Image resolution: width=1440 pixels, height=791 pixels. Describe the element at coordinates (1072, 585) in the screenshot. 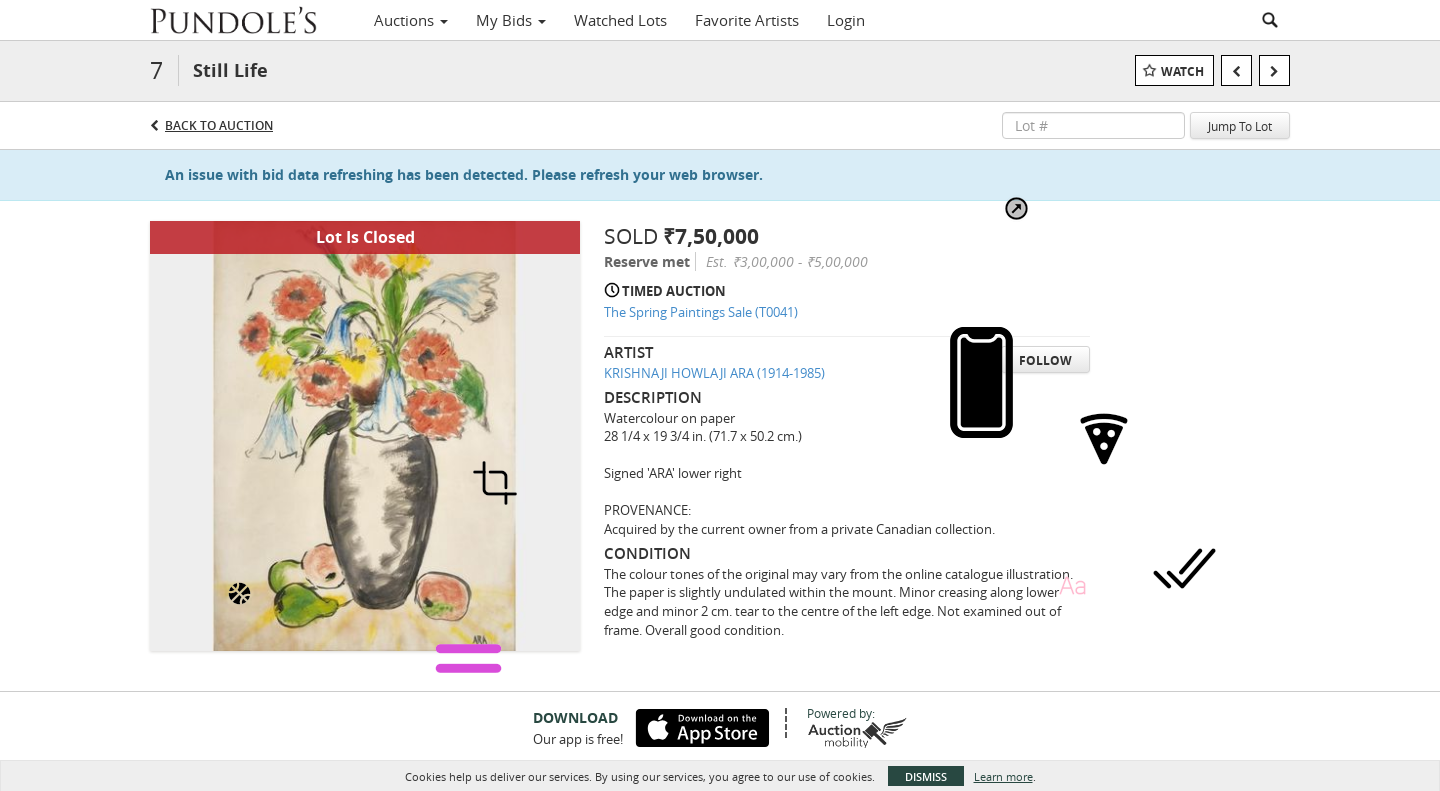

I see `adjust text formatting and font settings` at that location.